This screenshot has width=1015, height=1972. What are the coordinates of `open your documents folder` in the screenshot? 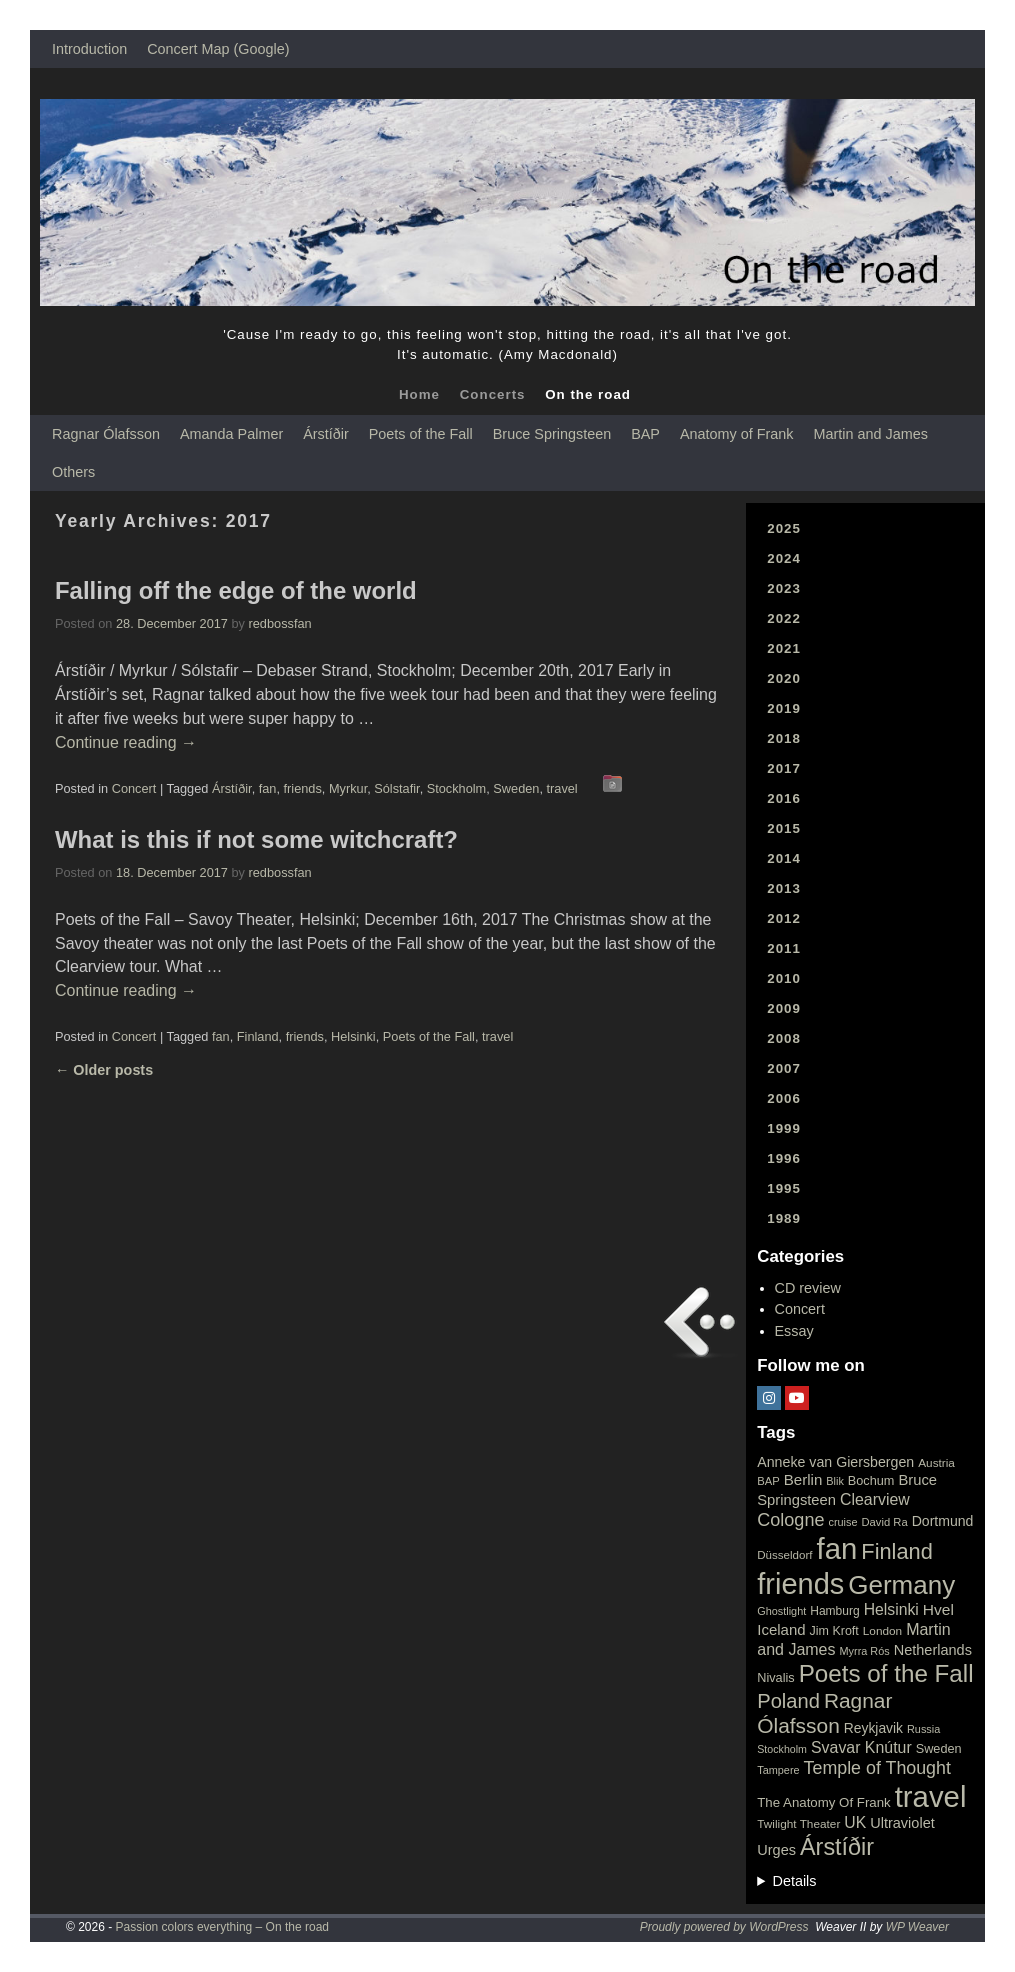 It's located at (612, 783).